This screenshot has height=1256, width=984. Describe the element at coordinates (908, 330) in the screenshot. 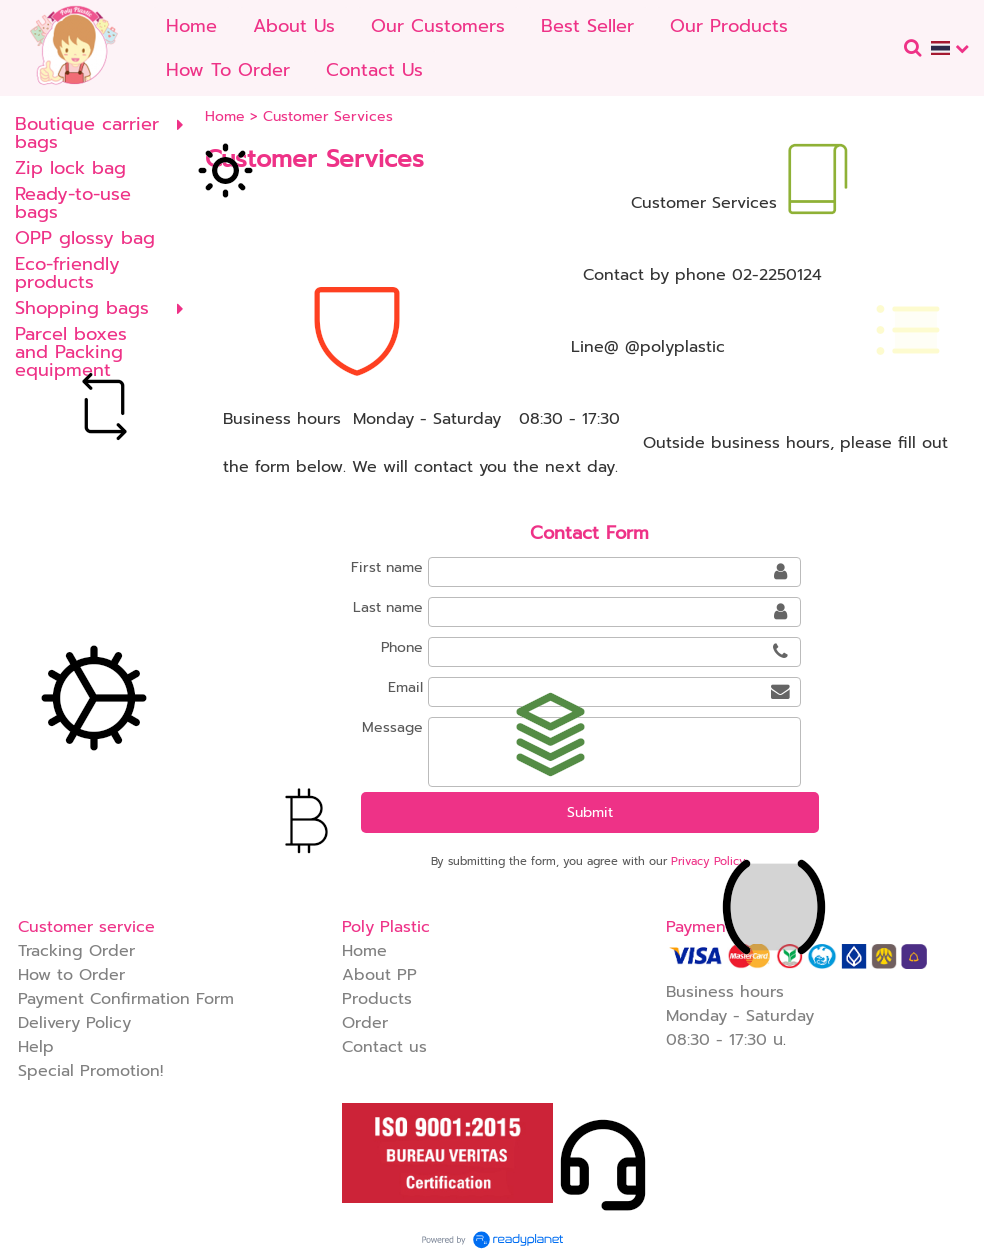

I see `view items in list format` at that location.